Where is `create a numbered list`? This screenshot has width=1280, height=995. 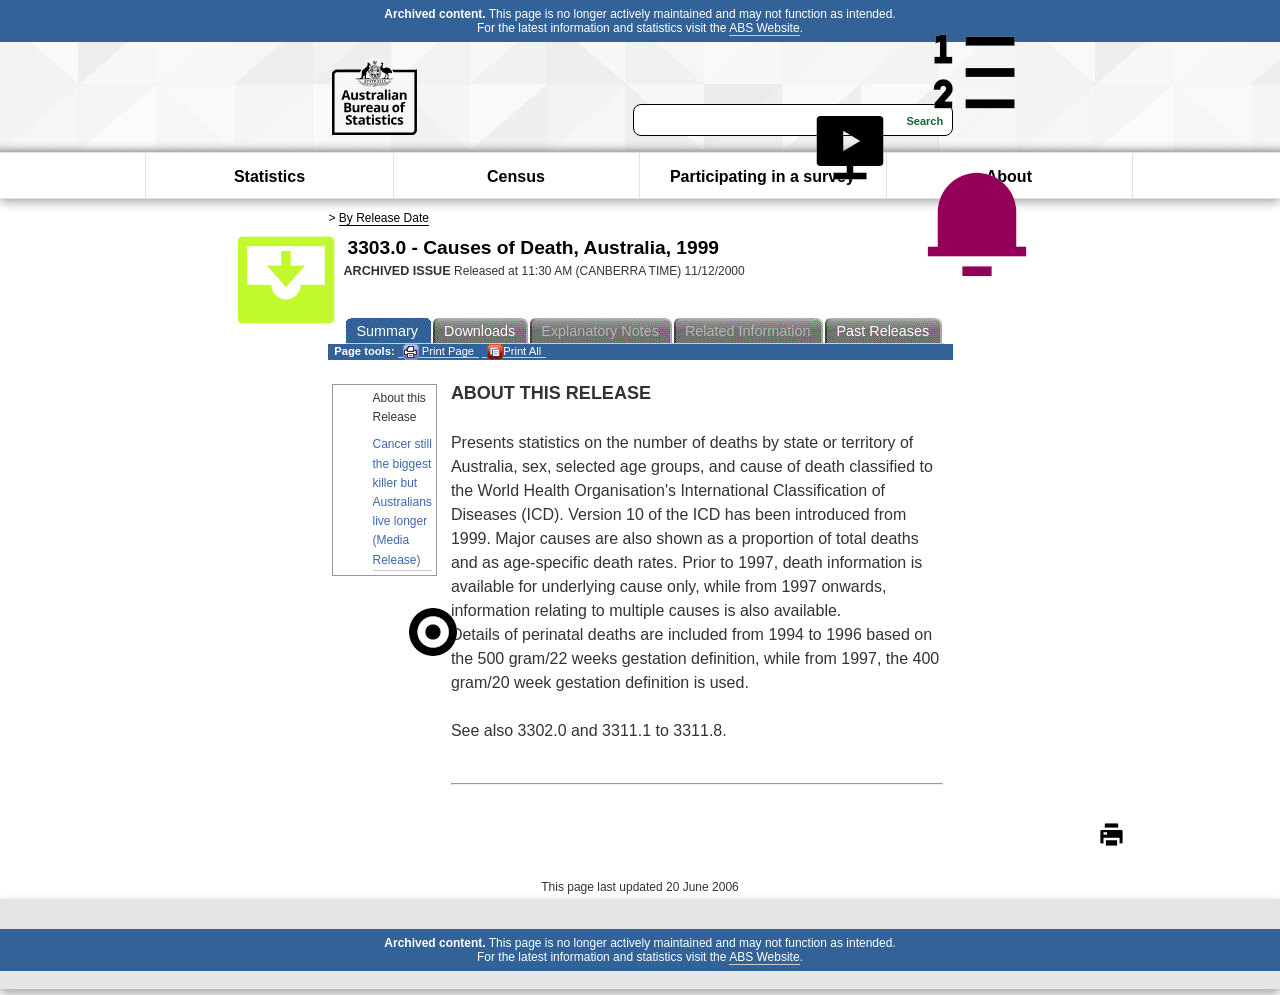
create a numbered list is located at coordinates (974, 72).